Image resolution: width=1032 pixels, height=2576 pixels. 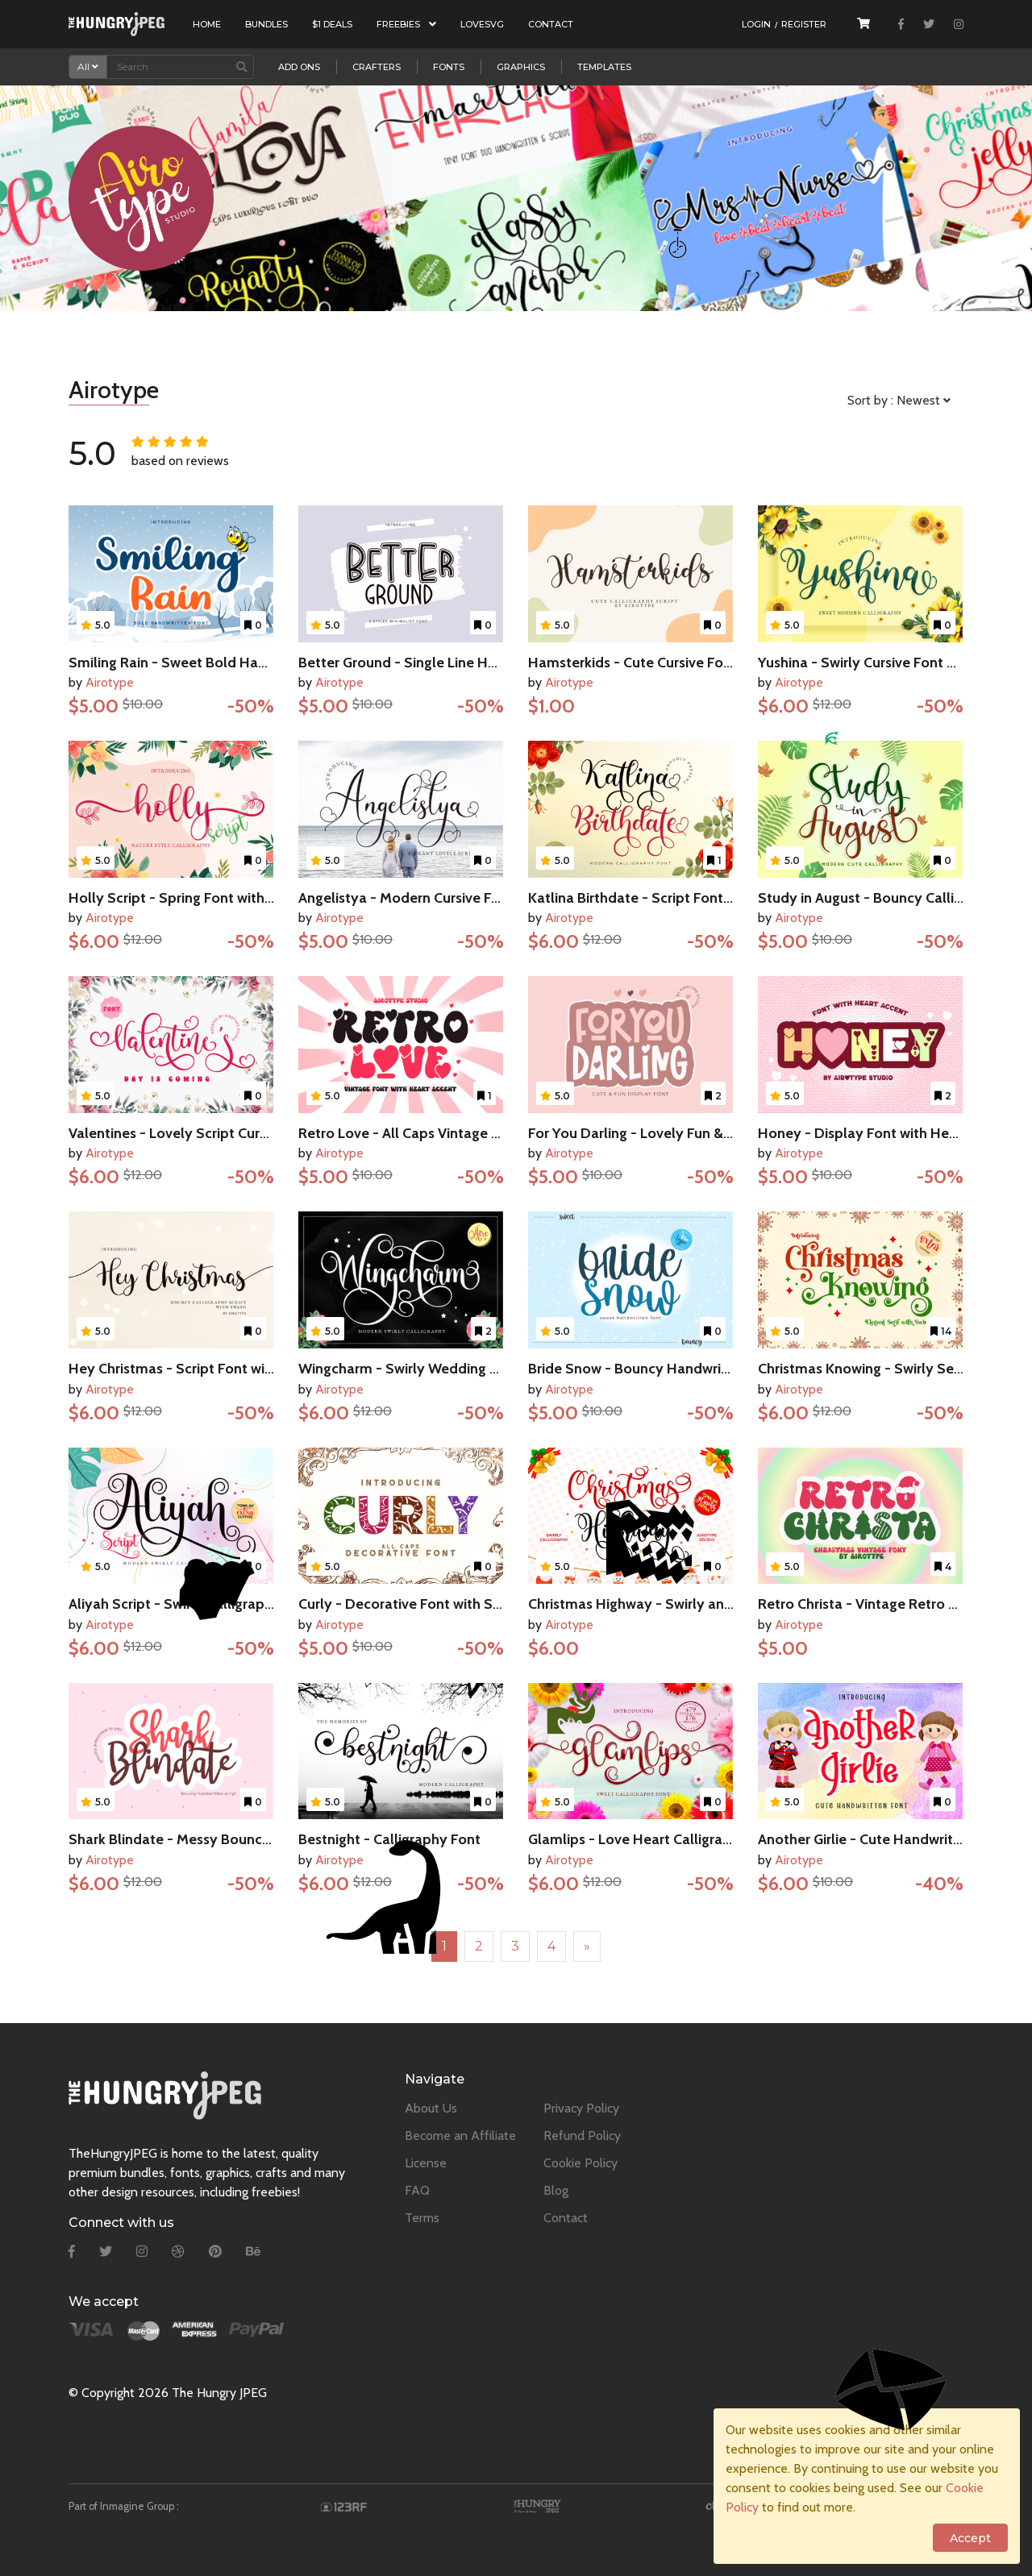 I want to click on indicates a danger or hazard zone in a game, so click(x=649, y=1542).